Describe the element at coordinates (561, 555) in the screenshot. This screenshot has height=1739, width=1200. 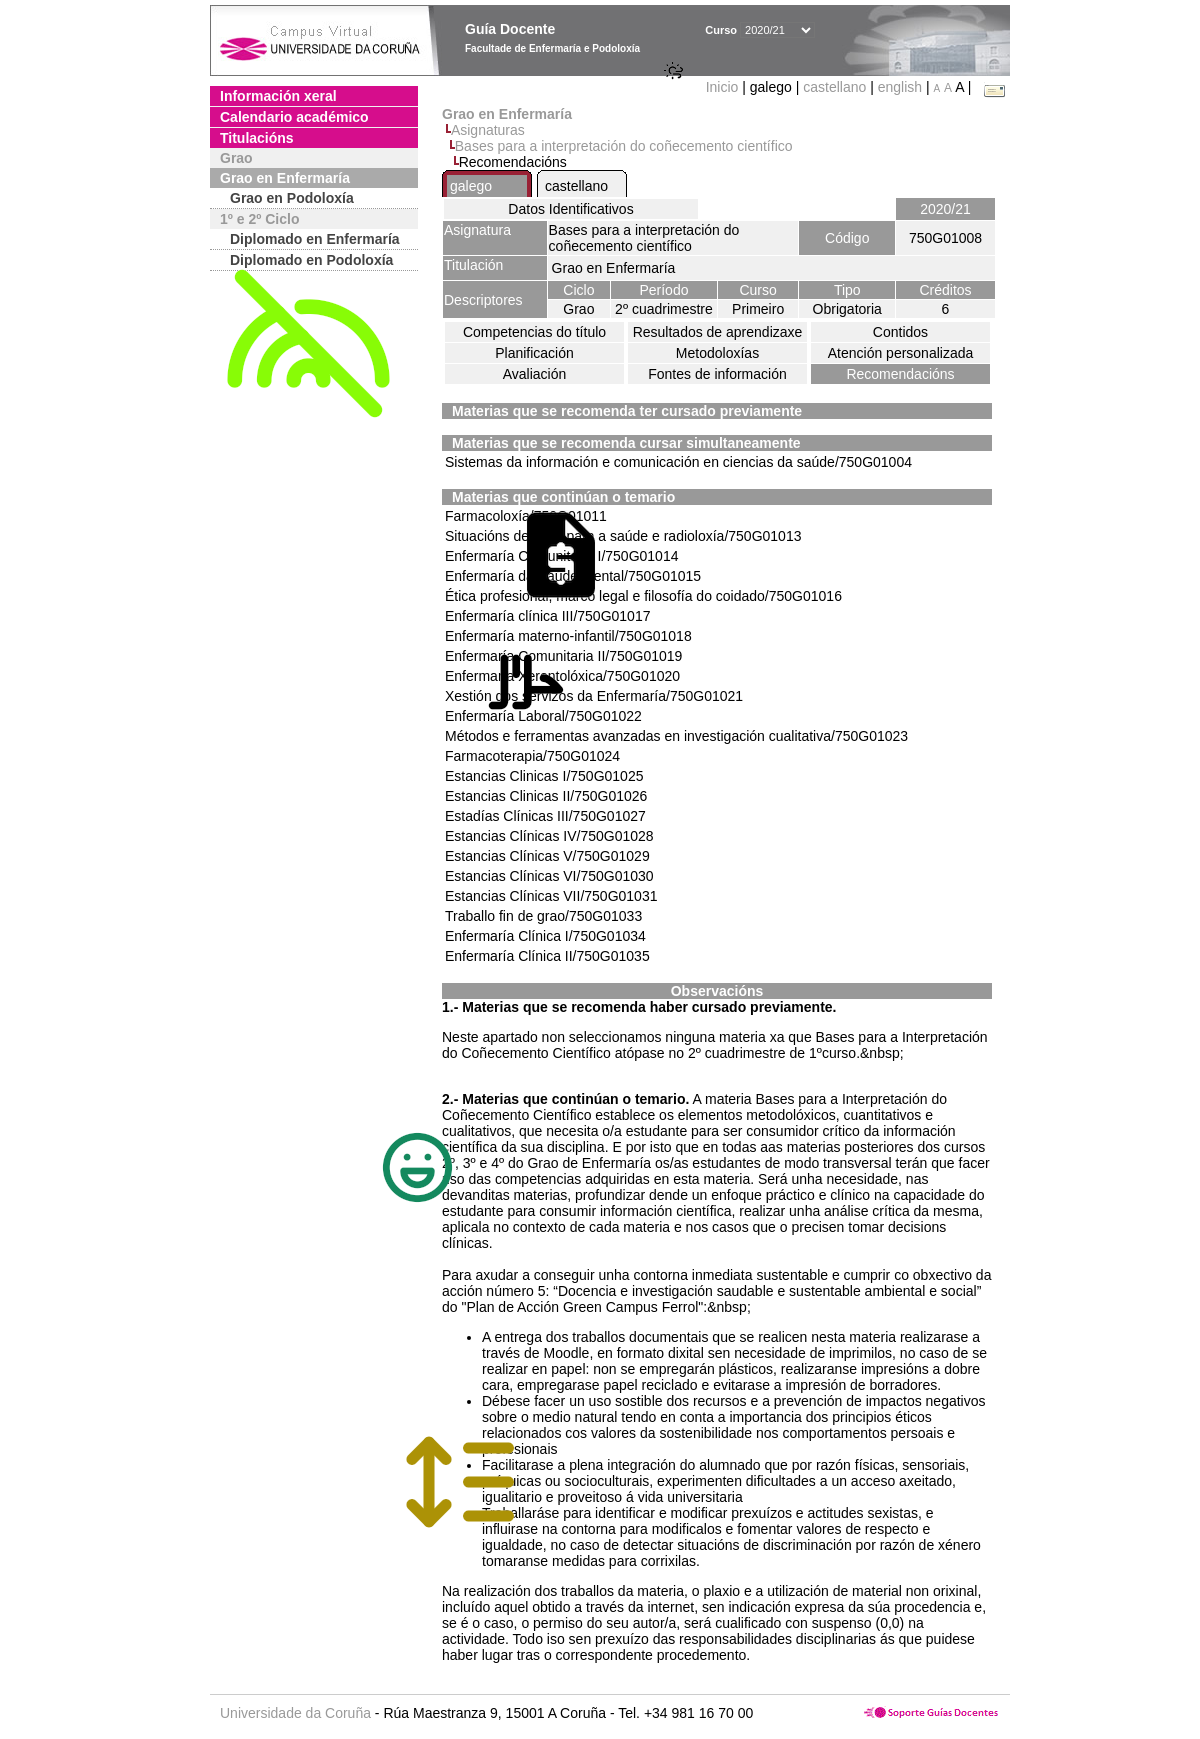
I see `request a price quote or estimate` at that location.